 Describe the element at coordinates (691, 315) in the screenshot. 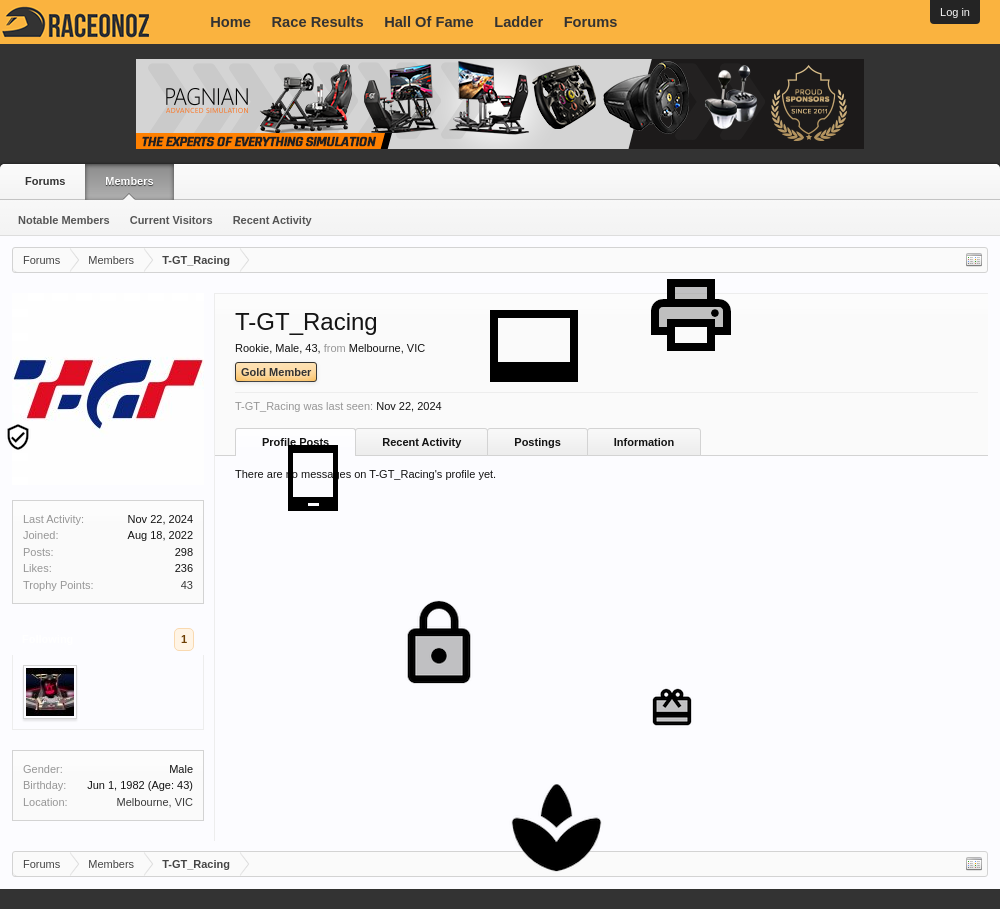

I see `print the current document or page` at that location.